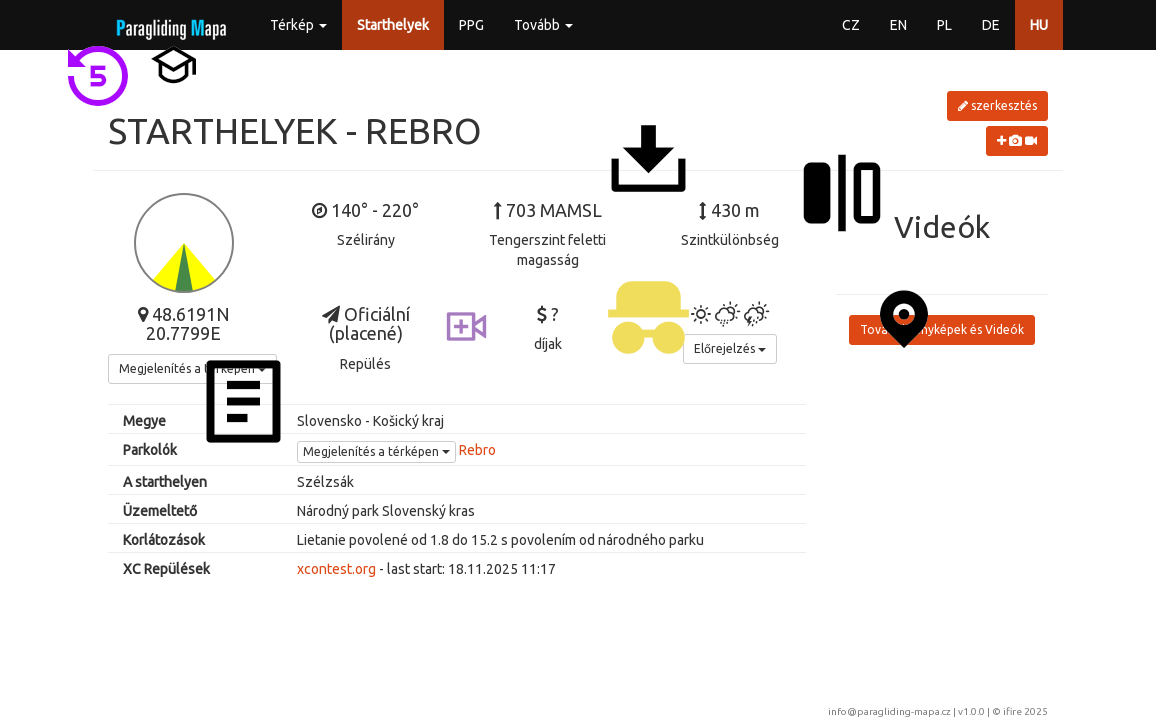 The width and height of the screenshot is (1156, 720). Describe the element at coordinates (173, 64) in the screenshot. I see `access education or learning section` at that location.